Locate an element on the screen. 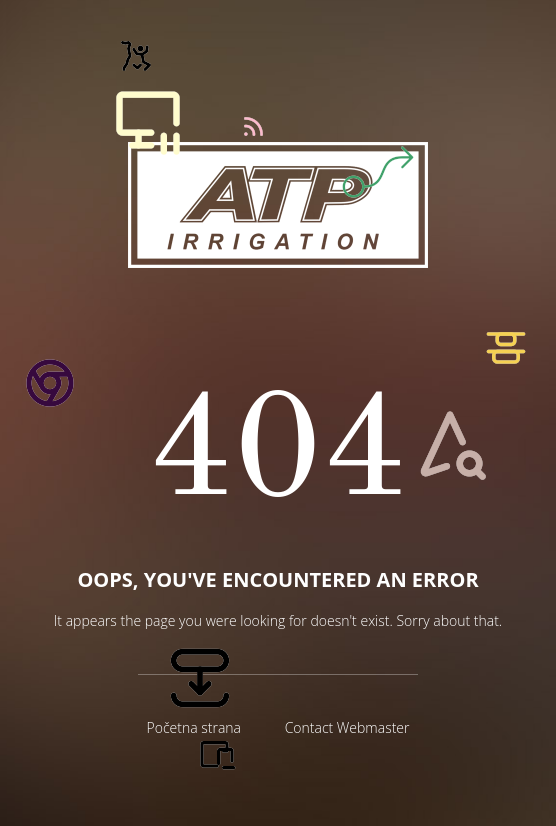 The height and width of the screenshot is (826, 556). subscribe to RSS feed is located at coordinates (253, 126).